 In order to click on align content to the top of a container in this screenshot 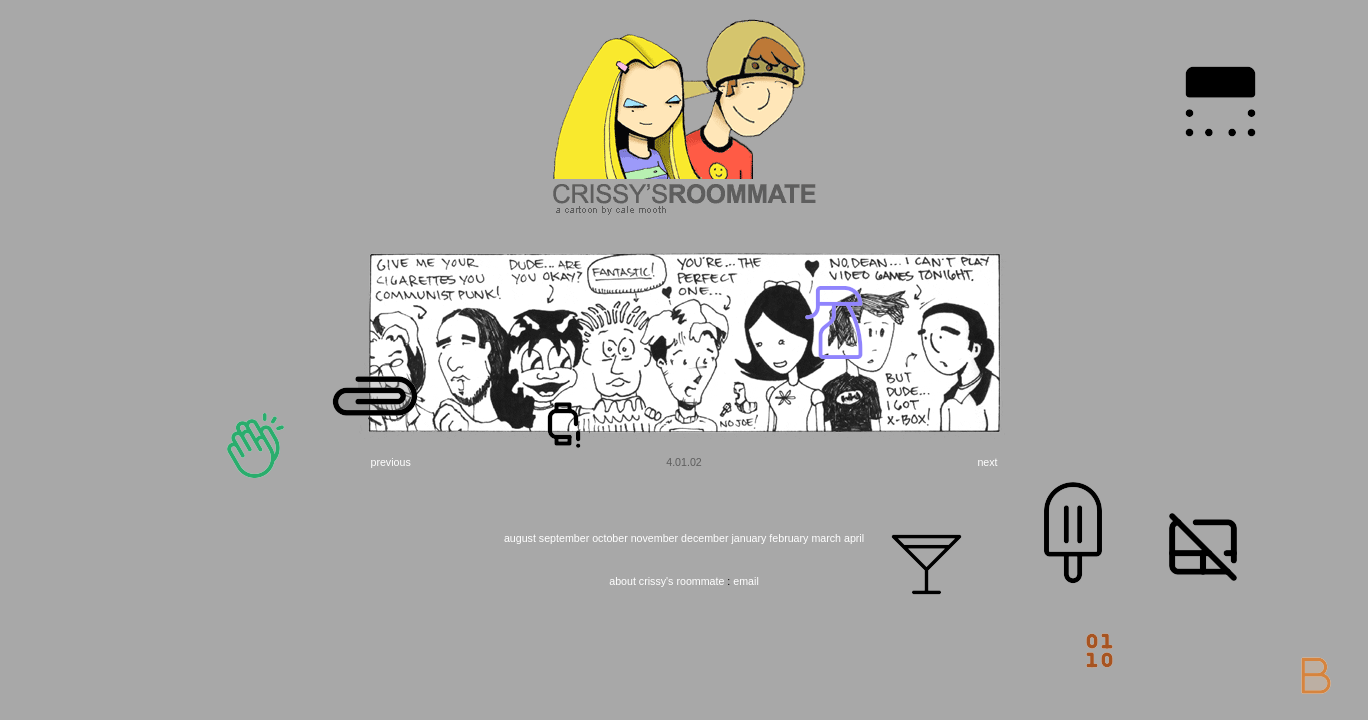, I will do `click(1220, 101)`.